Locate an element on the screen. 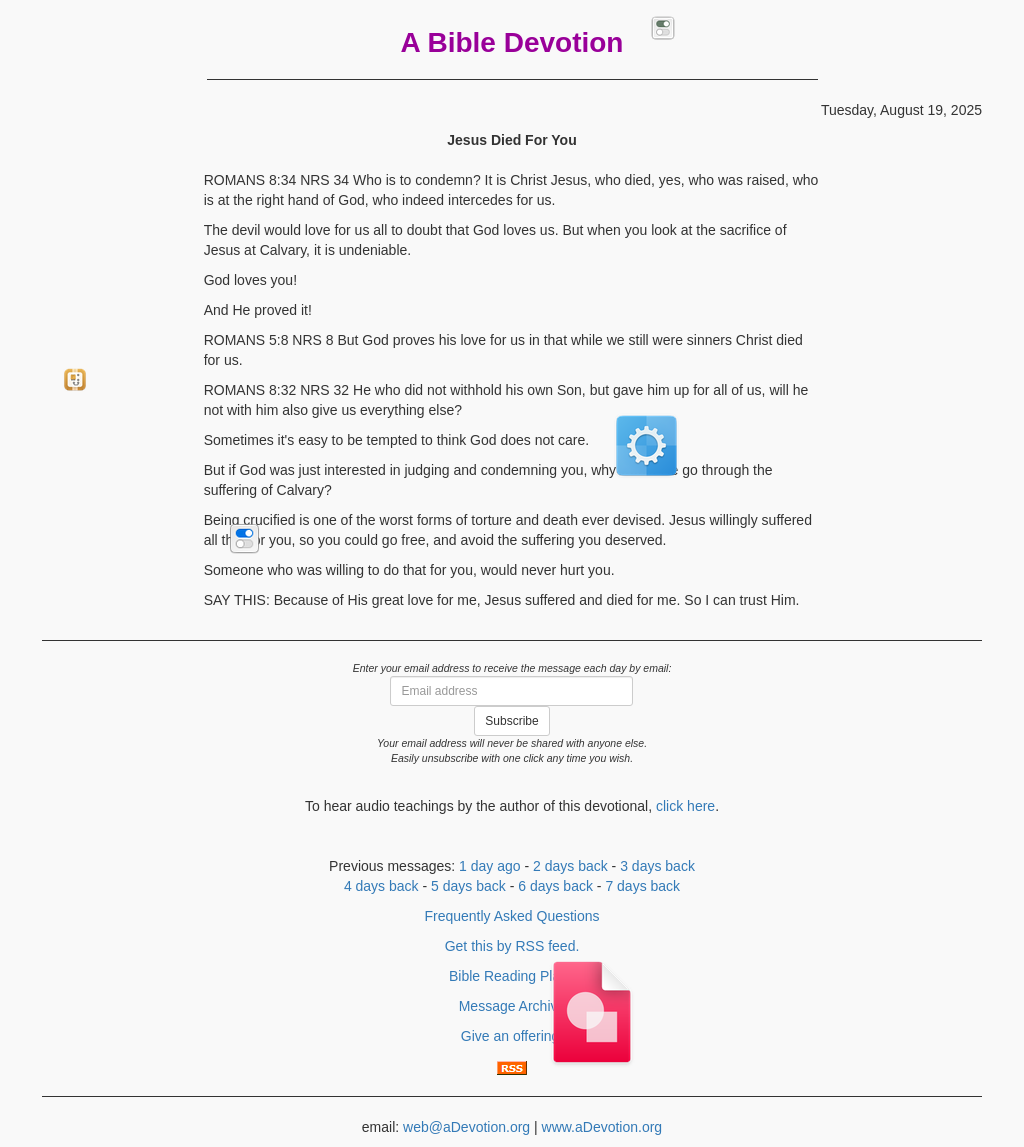 The image size is (1024, 1147). open system tweaks or customization settings is located at coordinates (244, 538).